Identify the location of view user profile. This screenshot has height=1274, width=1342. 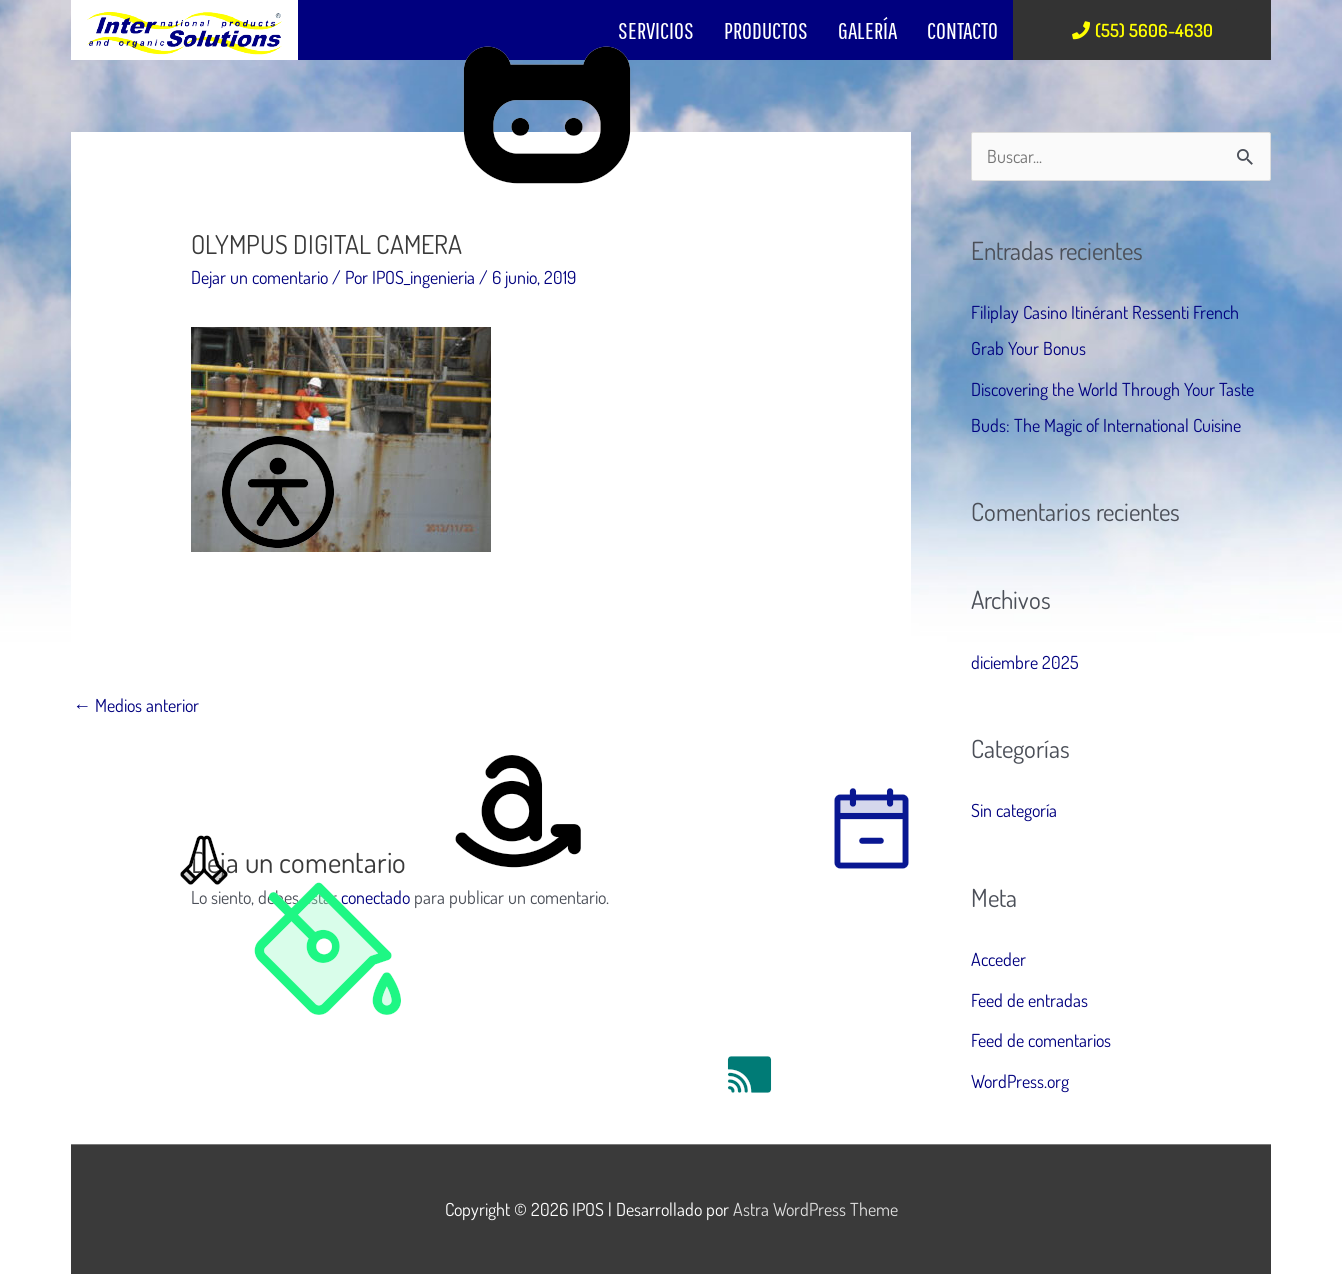
(278, 492).